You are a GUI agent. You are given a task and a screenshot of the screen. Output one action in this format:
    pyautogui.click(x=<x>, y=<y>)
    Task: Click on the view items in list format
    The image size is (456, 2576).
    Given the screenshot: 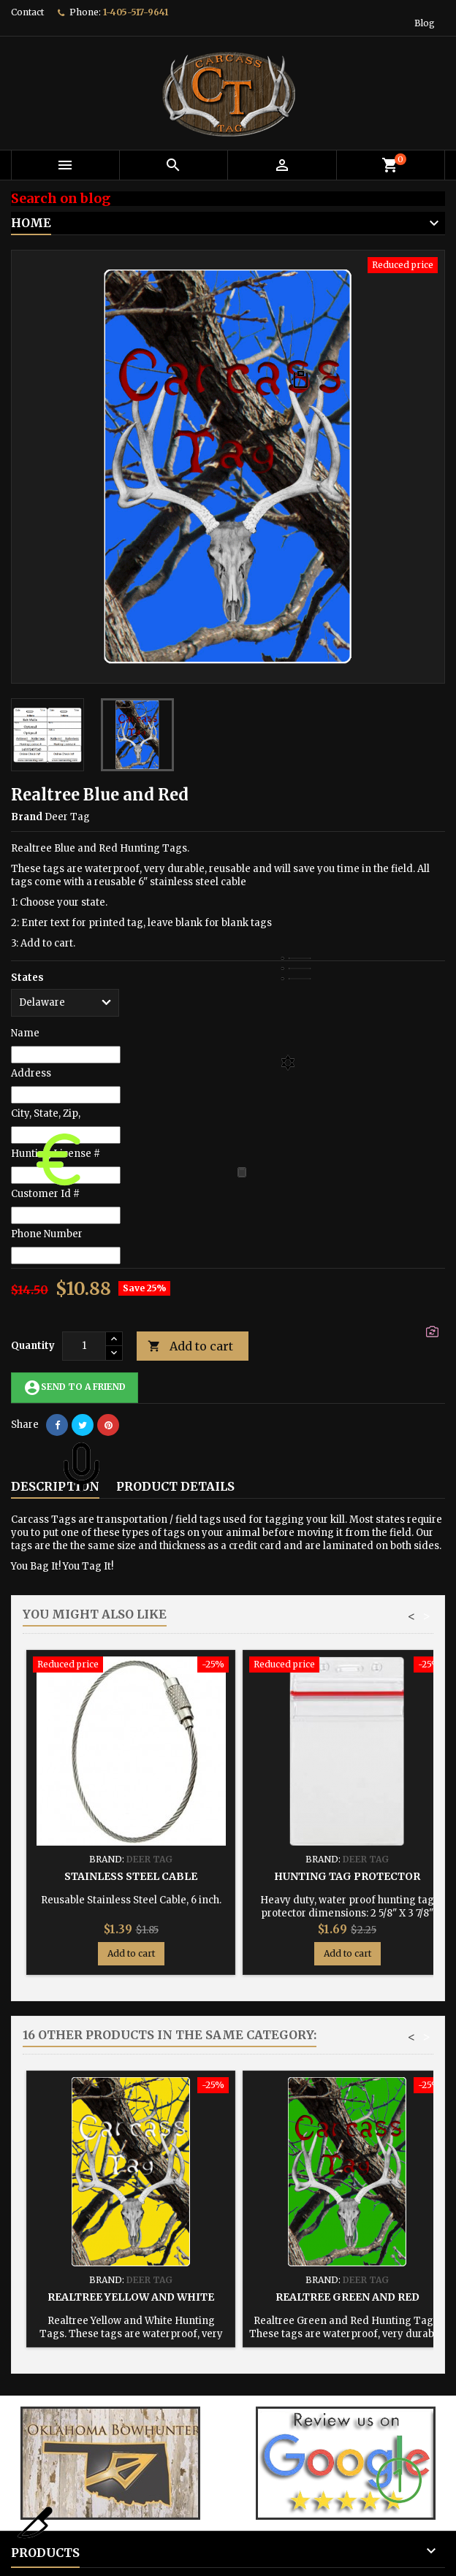 What is the action you would take?
    pyautogui.click(x=296, y=968)
    